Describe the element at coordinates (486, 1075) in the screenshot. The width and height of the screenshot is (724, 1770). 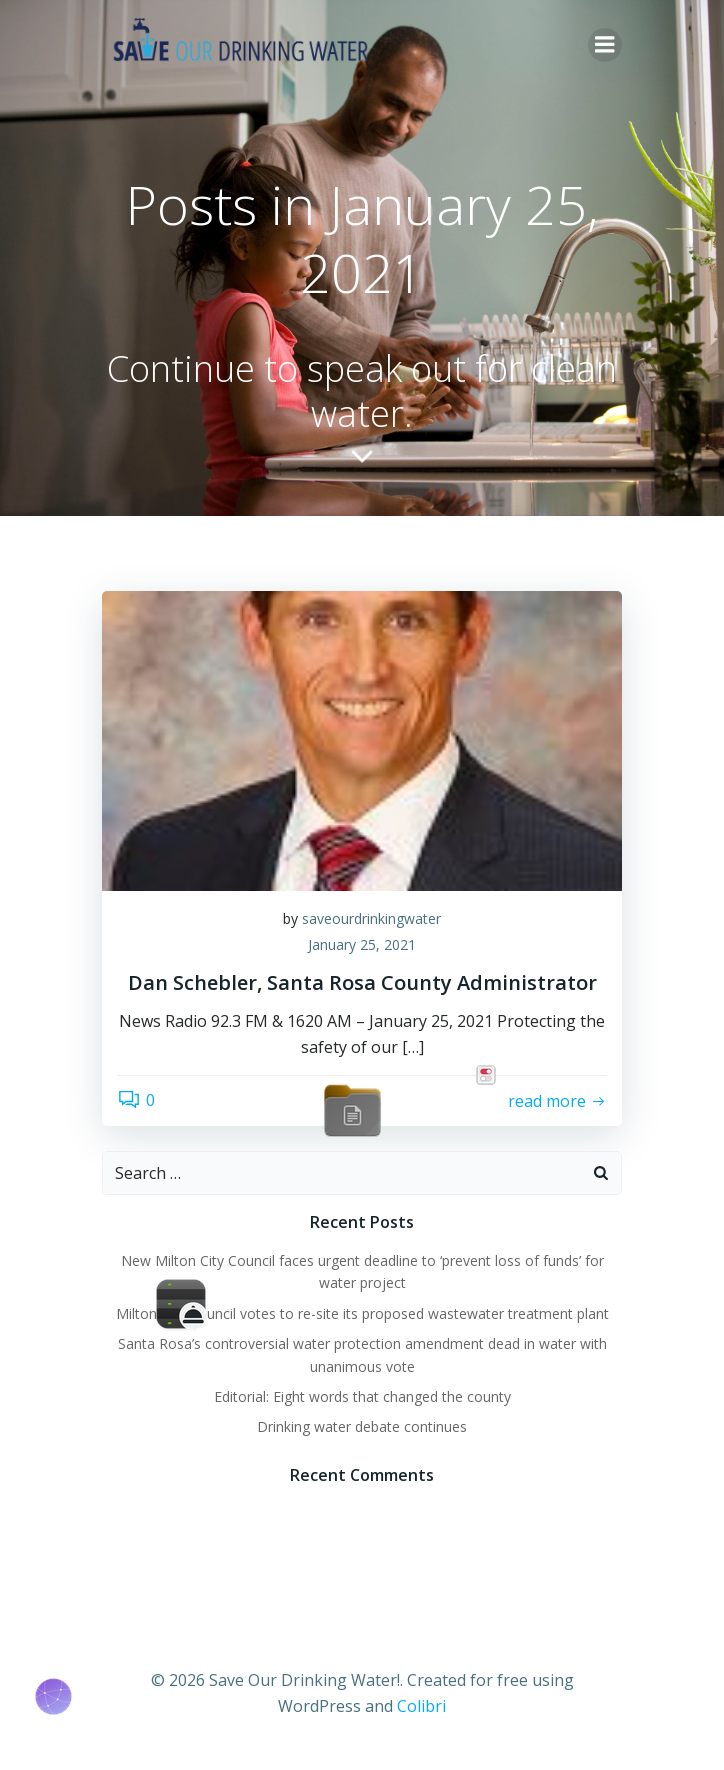
I see `open unity tweak tool settings` at that location.